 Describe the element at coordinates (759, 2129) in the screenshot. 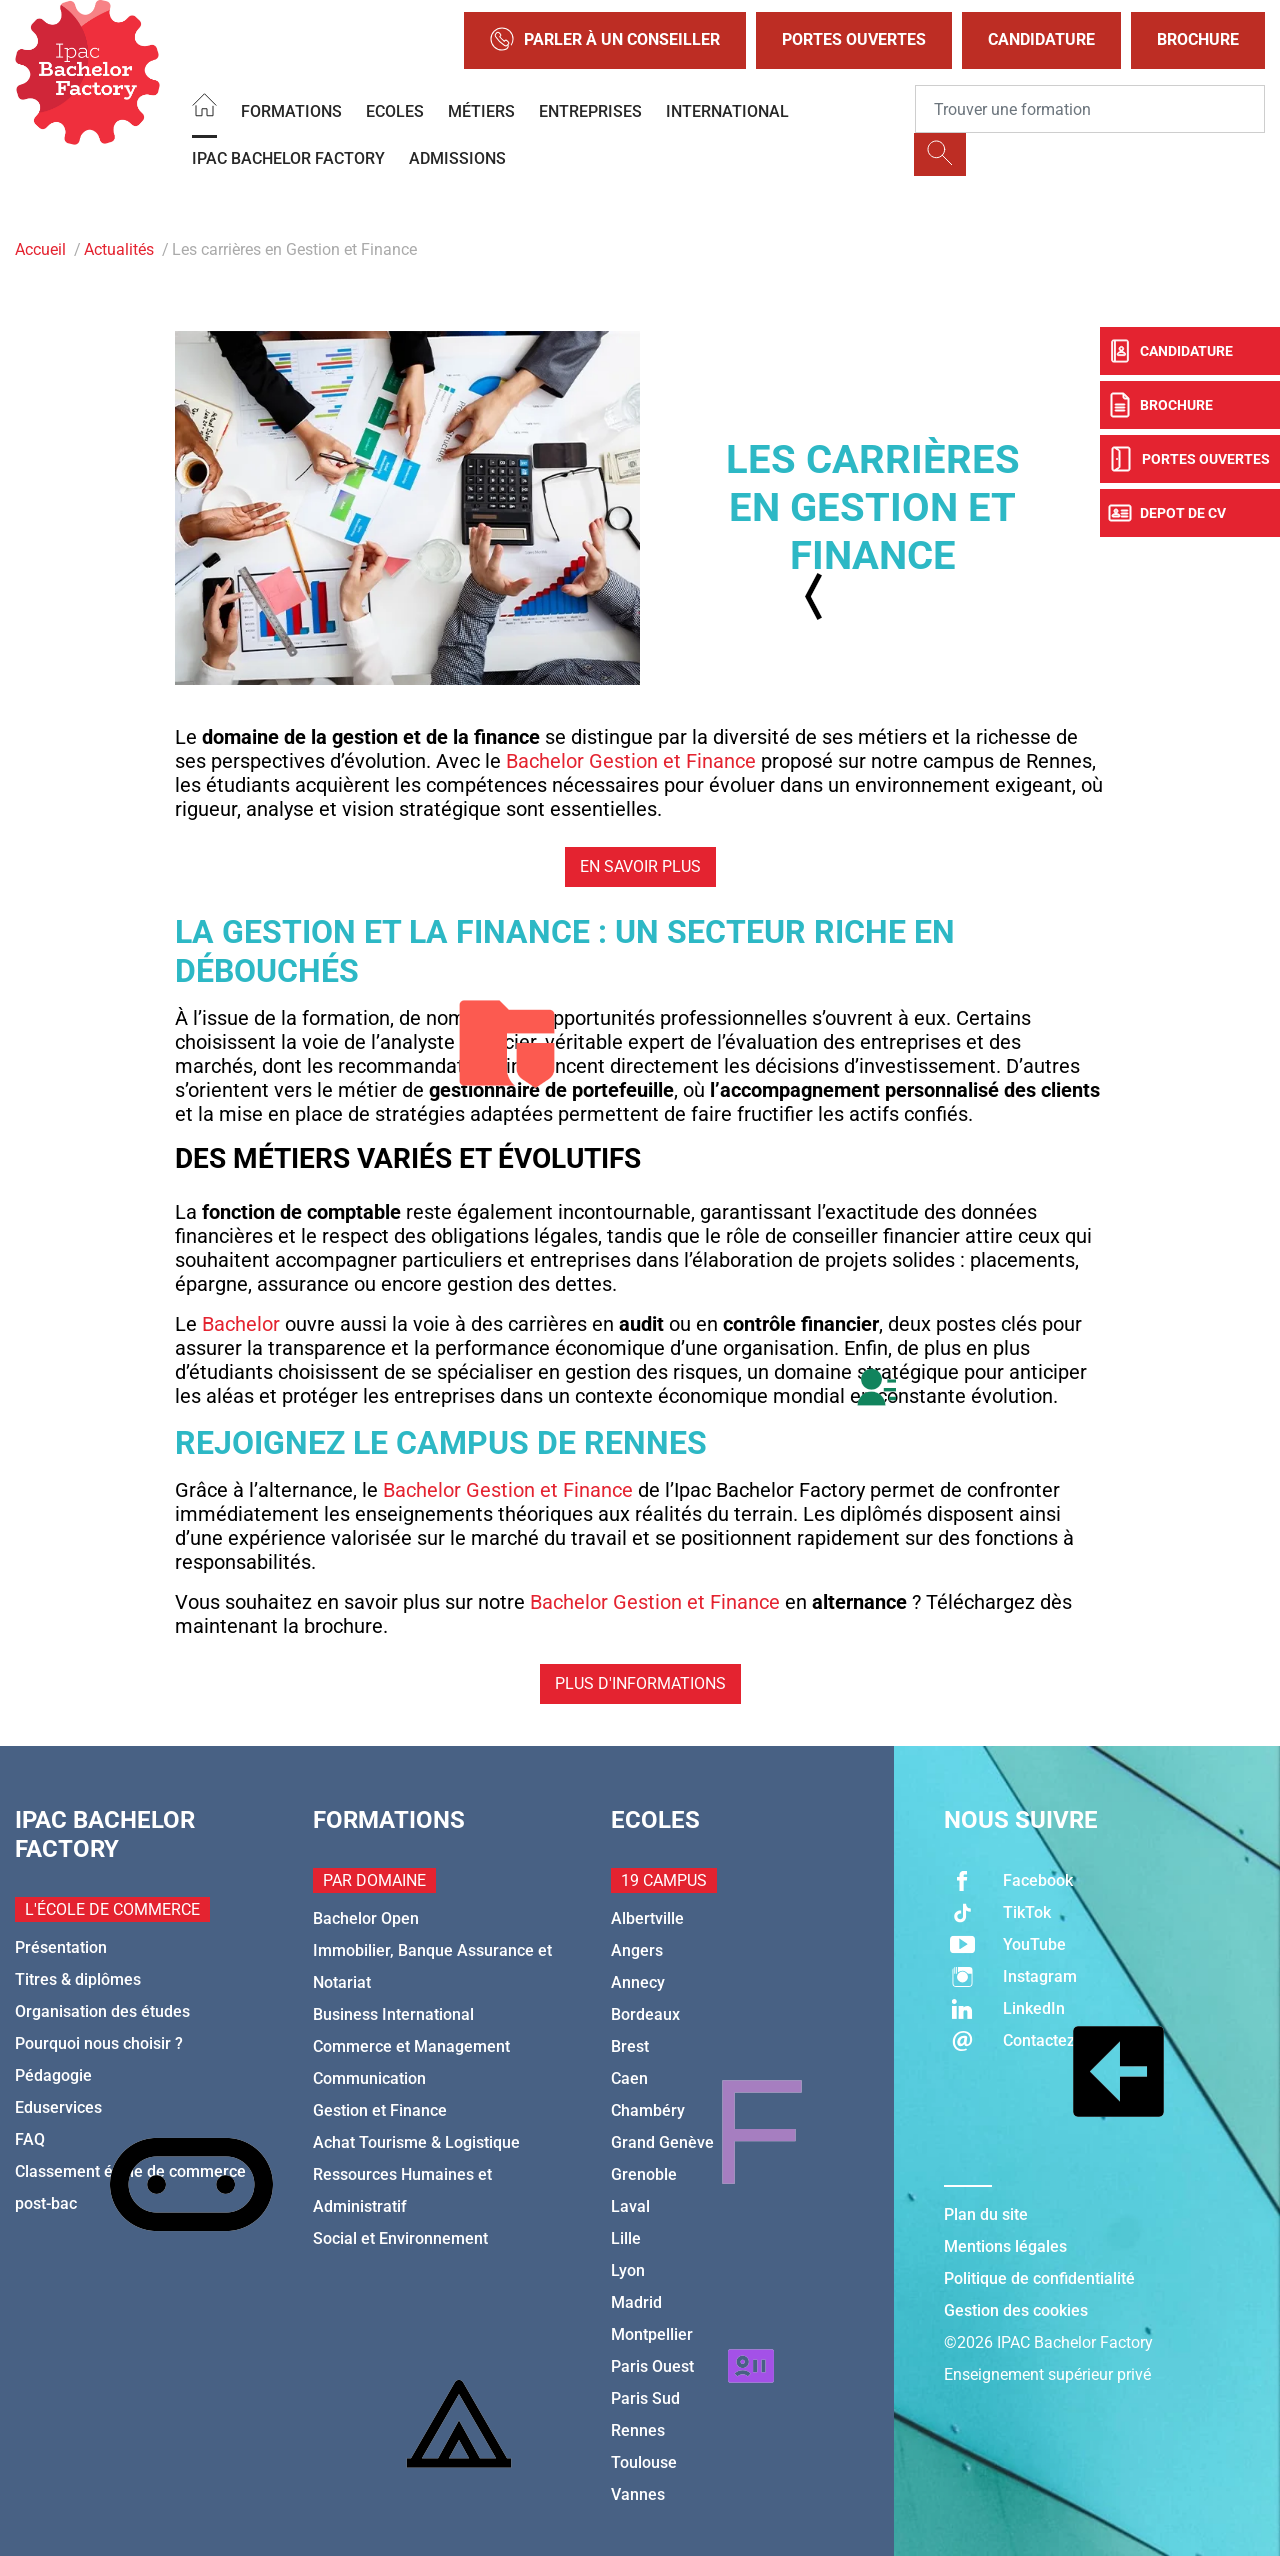

I see `switch to monospace font` at that location.